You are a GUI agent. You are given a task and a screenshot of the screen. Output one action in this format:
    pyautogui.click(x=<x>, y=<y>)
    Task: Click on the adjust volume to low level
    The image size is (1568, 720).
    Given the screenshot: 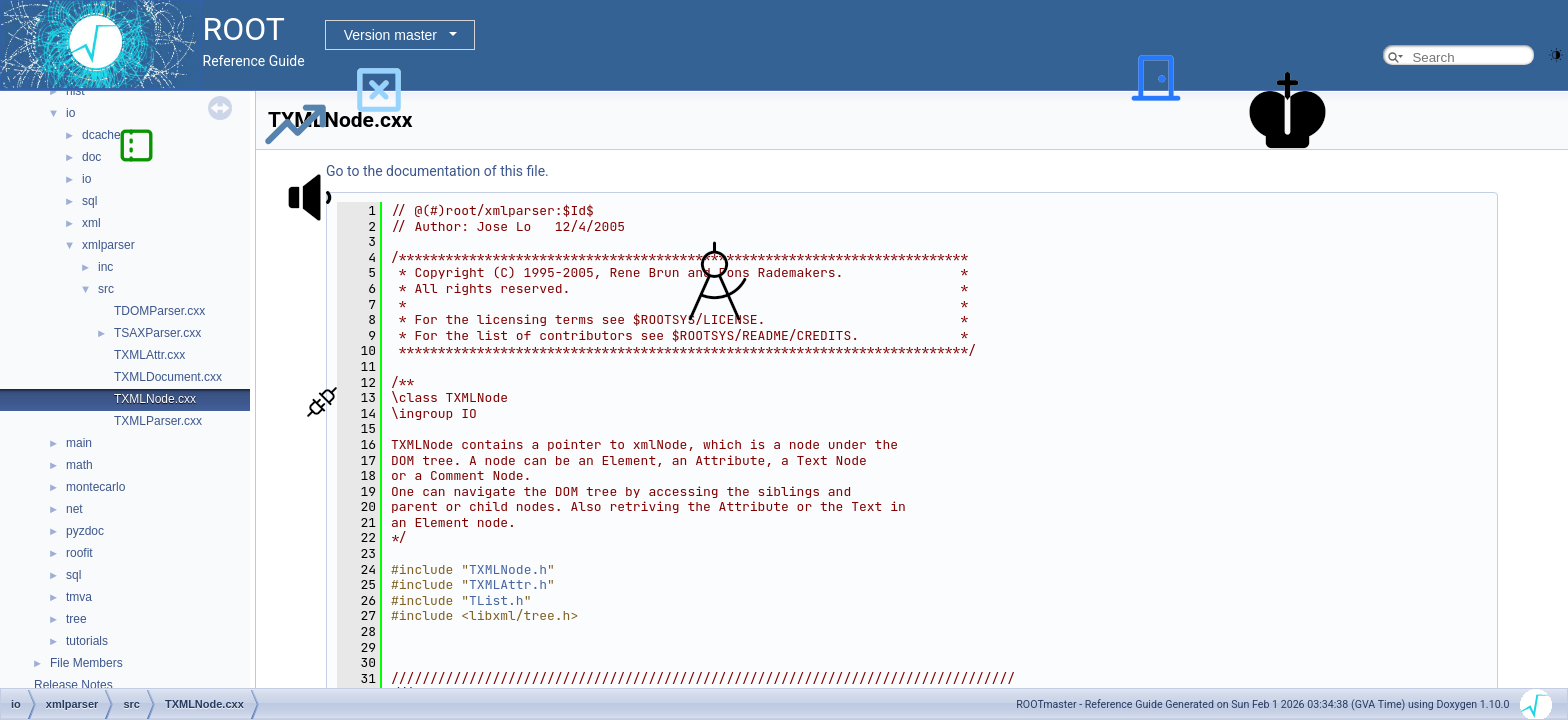 What is the action you would take?
    pyautogui.click(x=313, y=197)
    